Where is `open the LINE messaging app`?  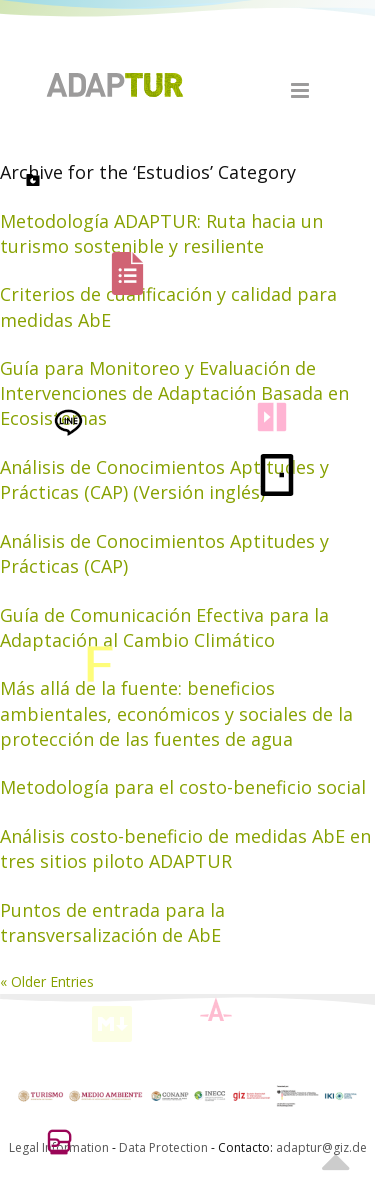
open the LINE messaging app is located at coordinates (68, 422).